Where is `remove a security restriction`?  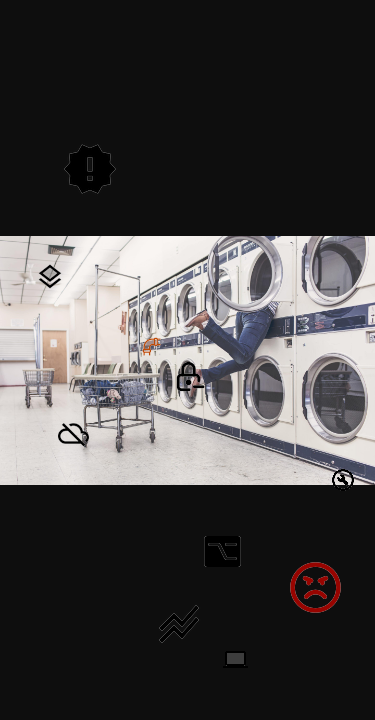 remove a security restriction is located at coordinates (188, 376).